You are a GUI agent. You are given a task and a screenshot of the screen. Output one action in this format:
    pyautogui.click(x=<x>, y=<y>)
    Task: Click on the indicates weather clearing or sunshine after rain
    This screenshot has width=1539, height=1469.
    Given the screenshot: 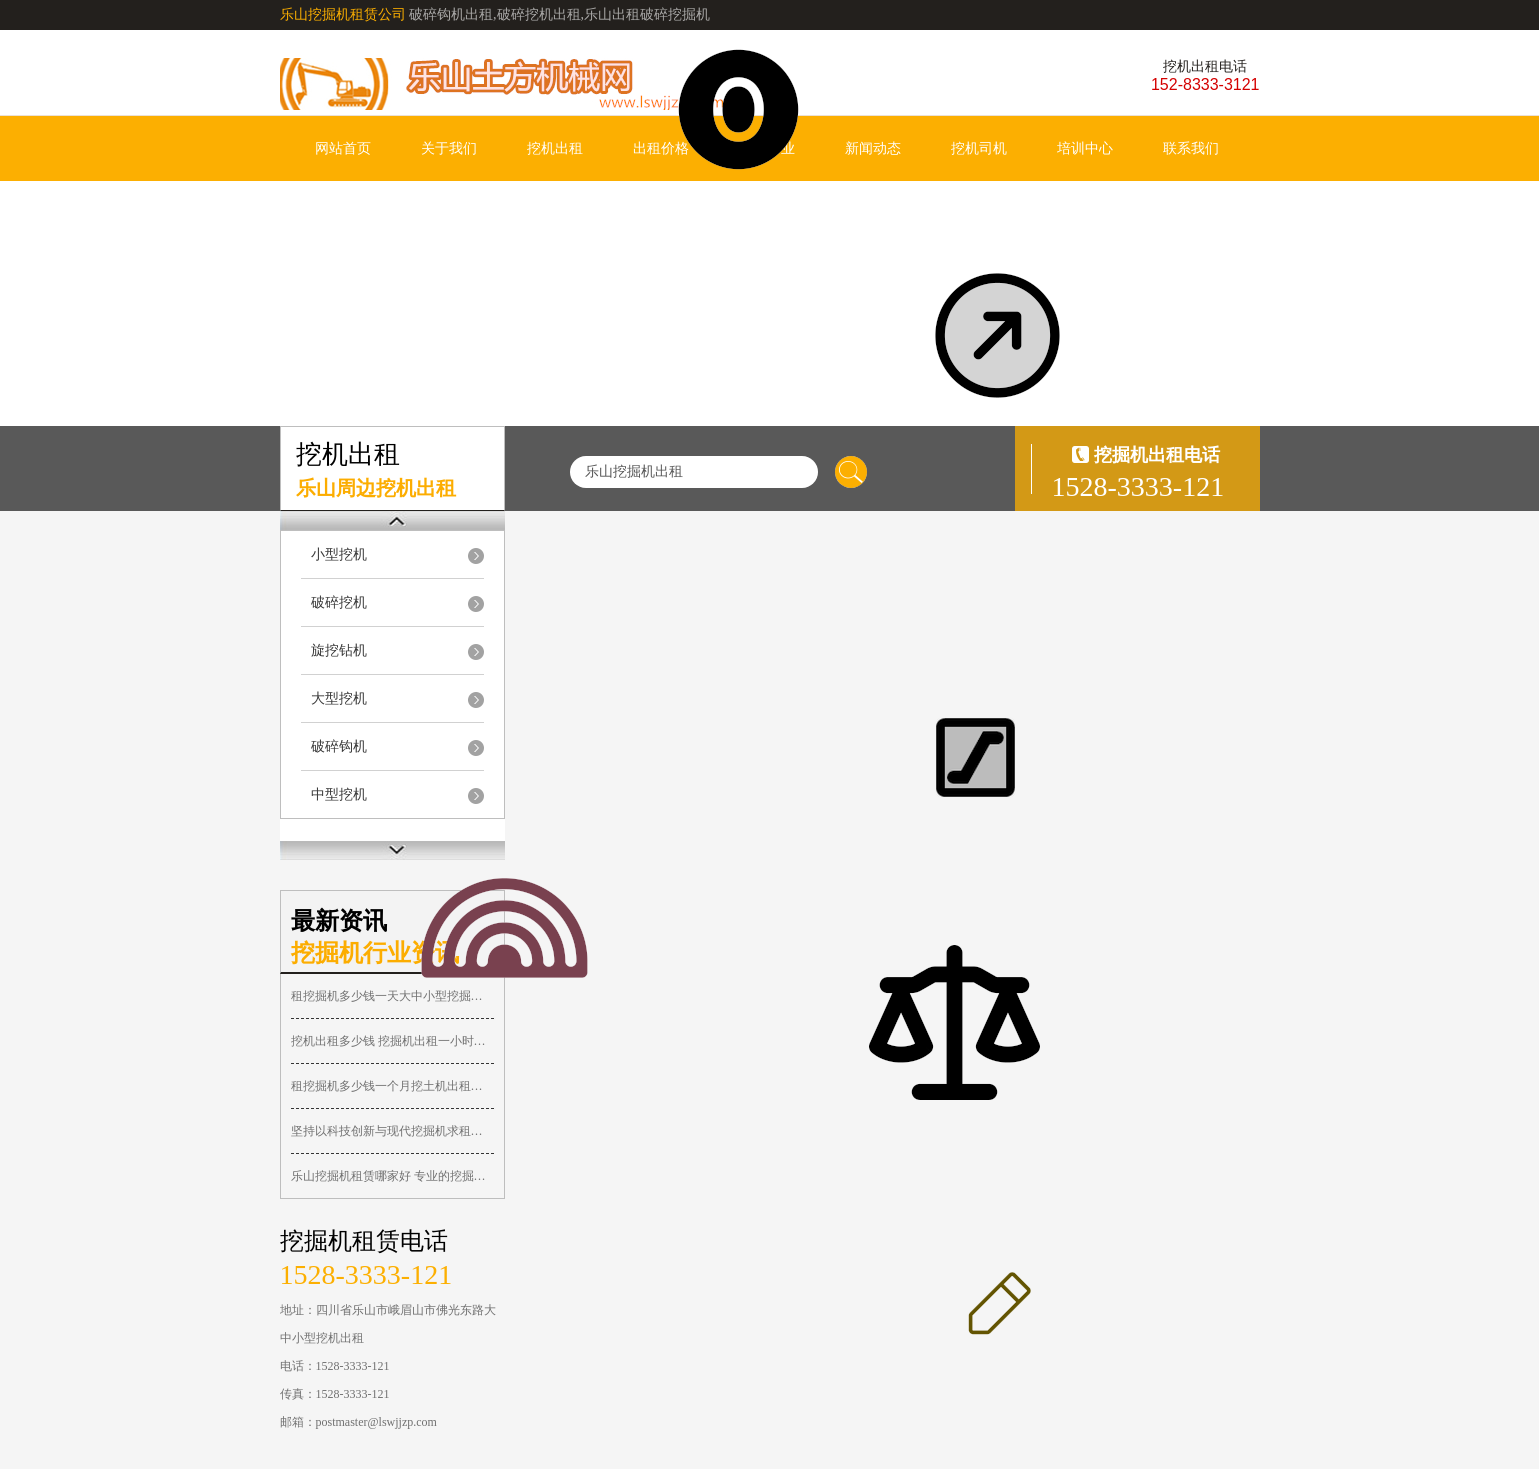 What is the action you would take?
    pyautogui.click(x=504, y=933)
    